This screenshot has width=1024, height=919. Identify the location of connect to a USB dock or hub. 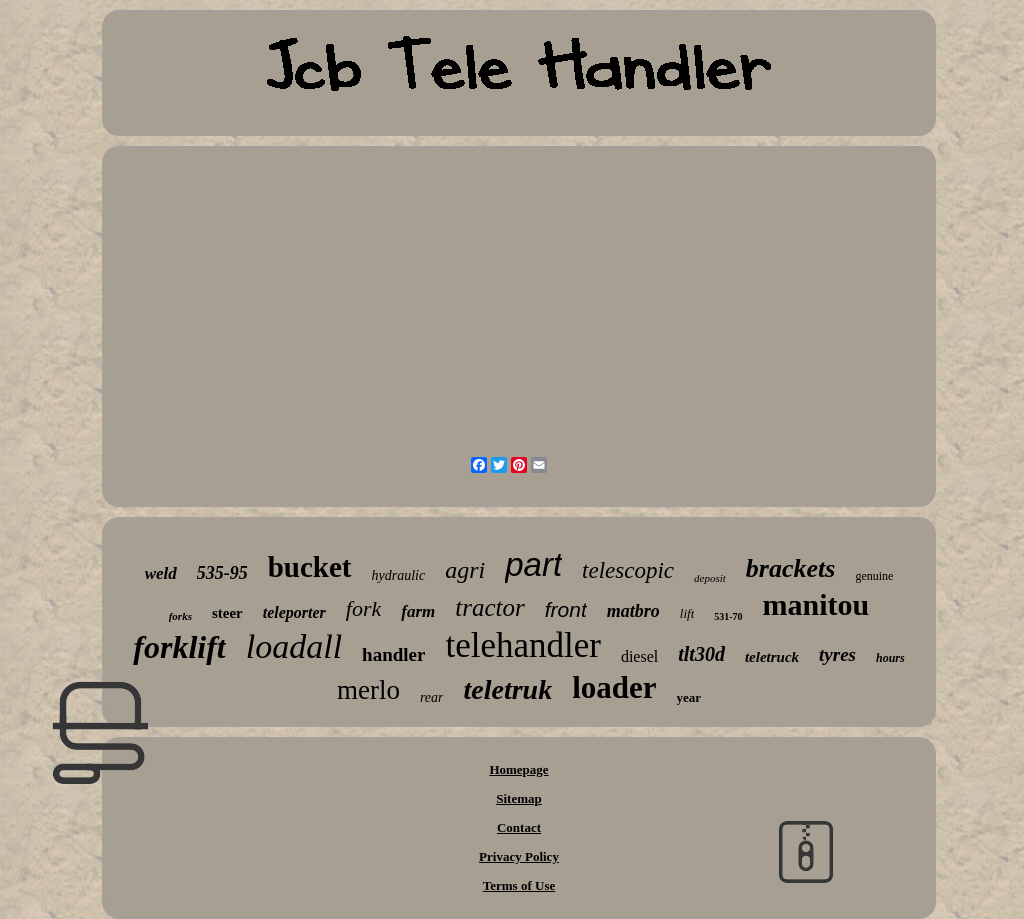
(100, 729).